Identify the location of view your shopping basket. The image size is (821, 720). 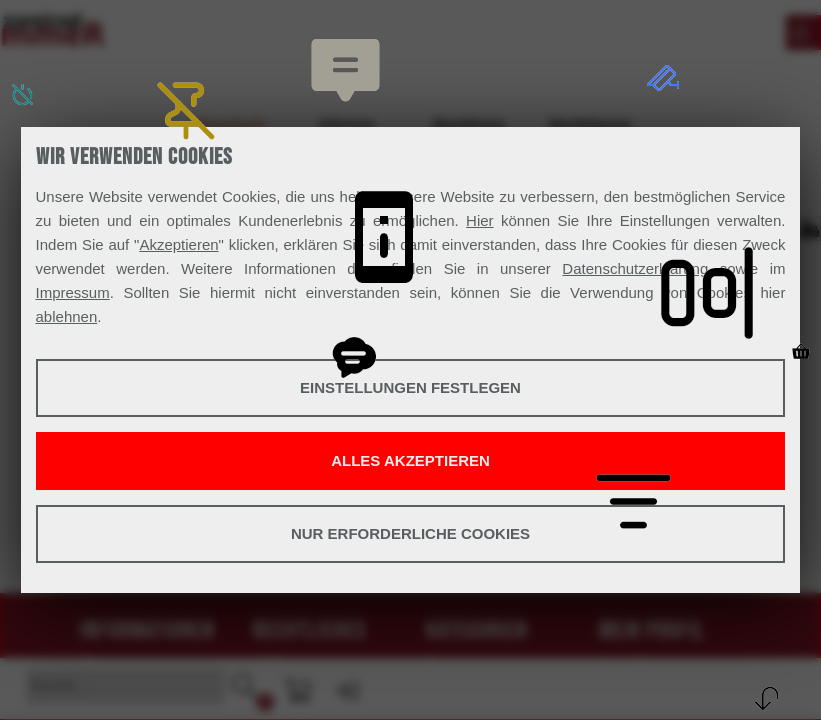
(801, 352).